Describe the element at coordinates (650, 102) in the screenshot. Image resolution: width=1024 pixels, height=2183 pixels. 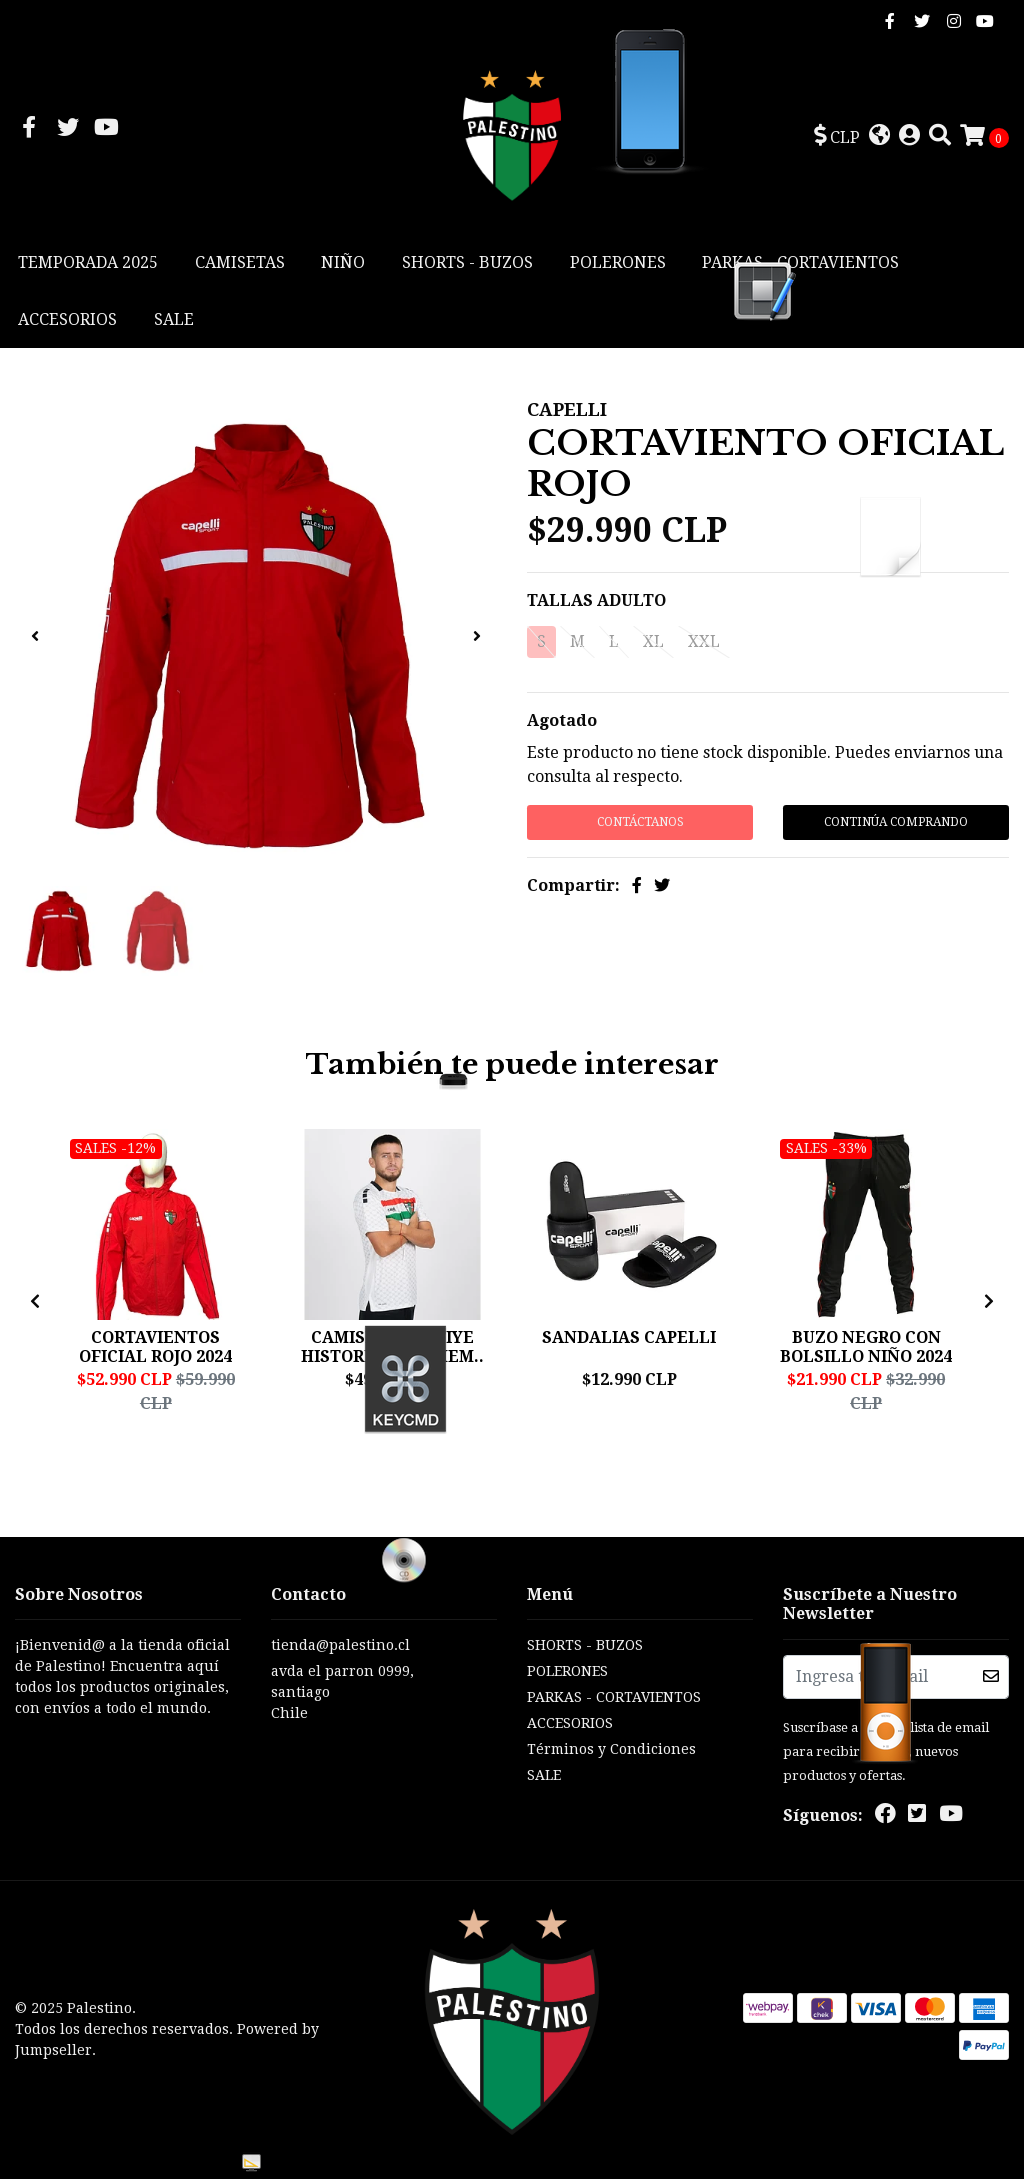
I see `indicates a connected iPhone device` at that location.